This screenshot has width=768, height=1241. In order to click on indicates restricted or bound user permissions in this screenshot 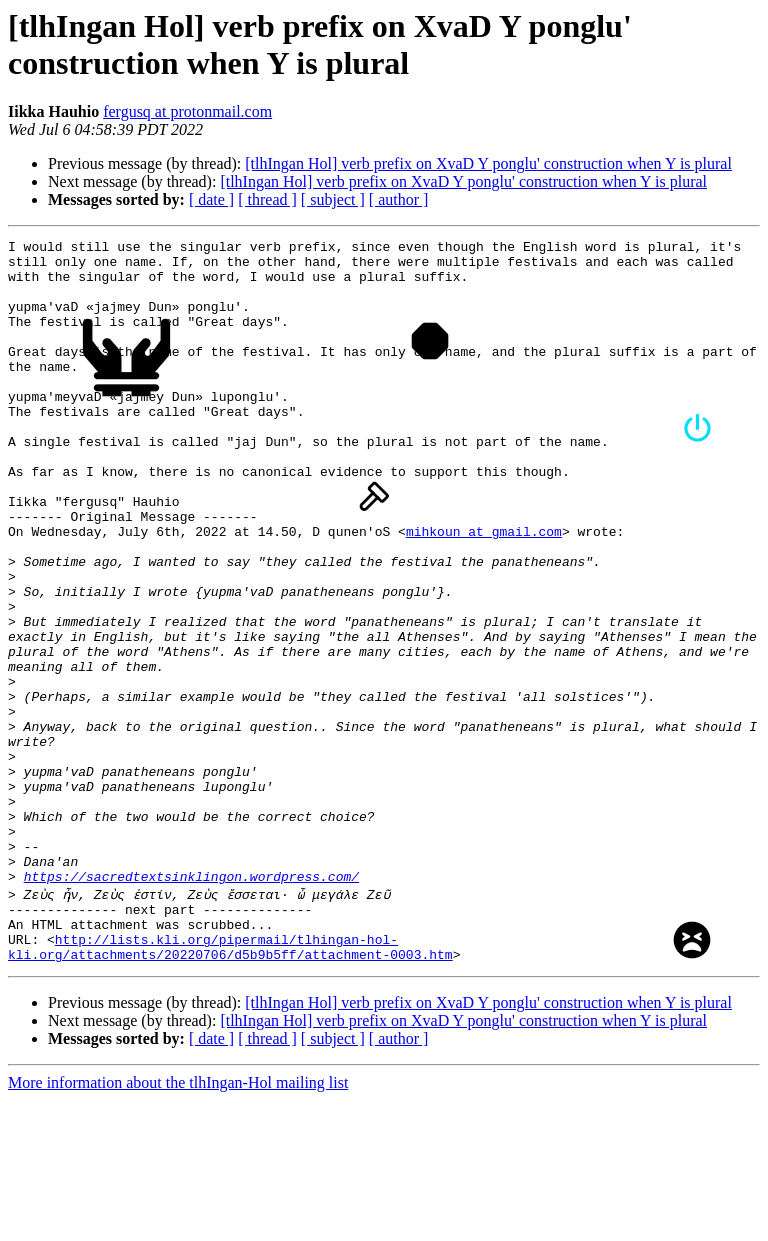, I will do `click(126, 357)`.